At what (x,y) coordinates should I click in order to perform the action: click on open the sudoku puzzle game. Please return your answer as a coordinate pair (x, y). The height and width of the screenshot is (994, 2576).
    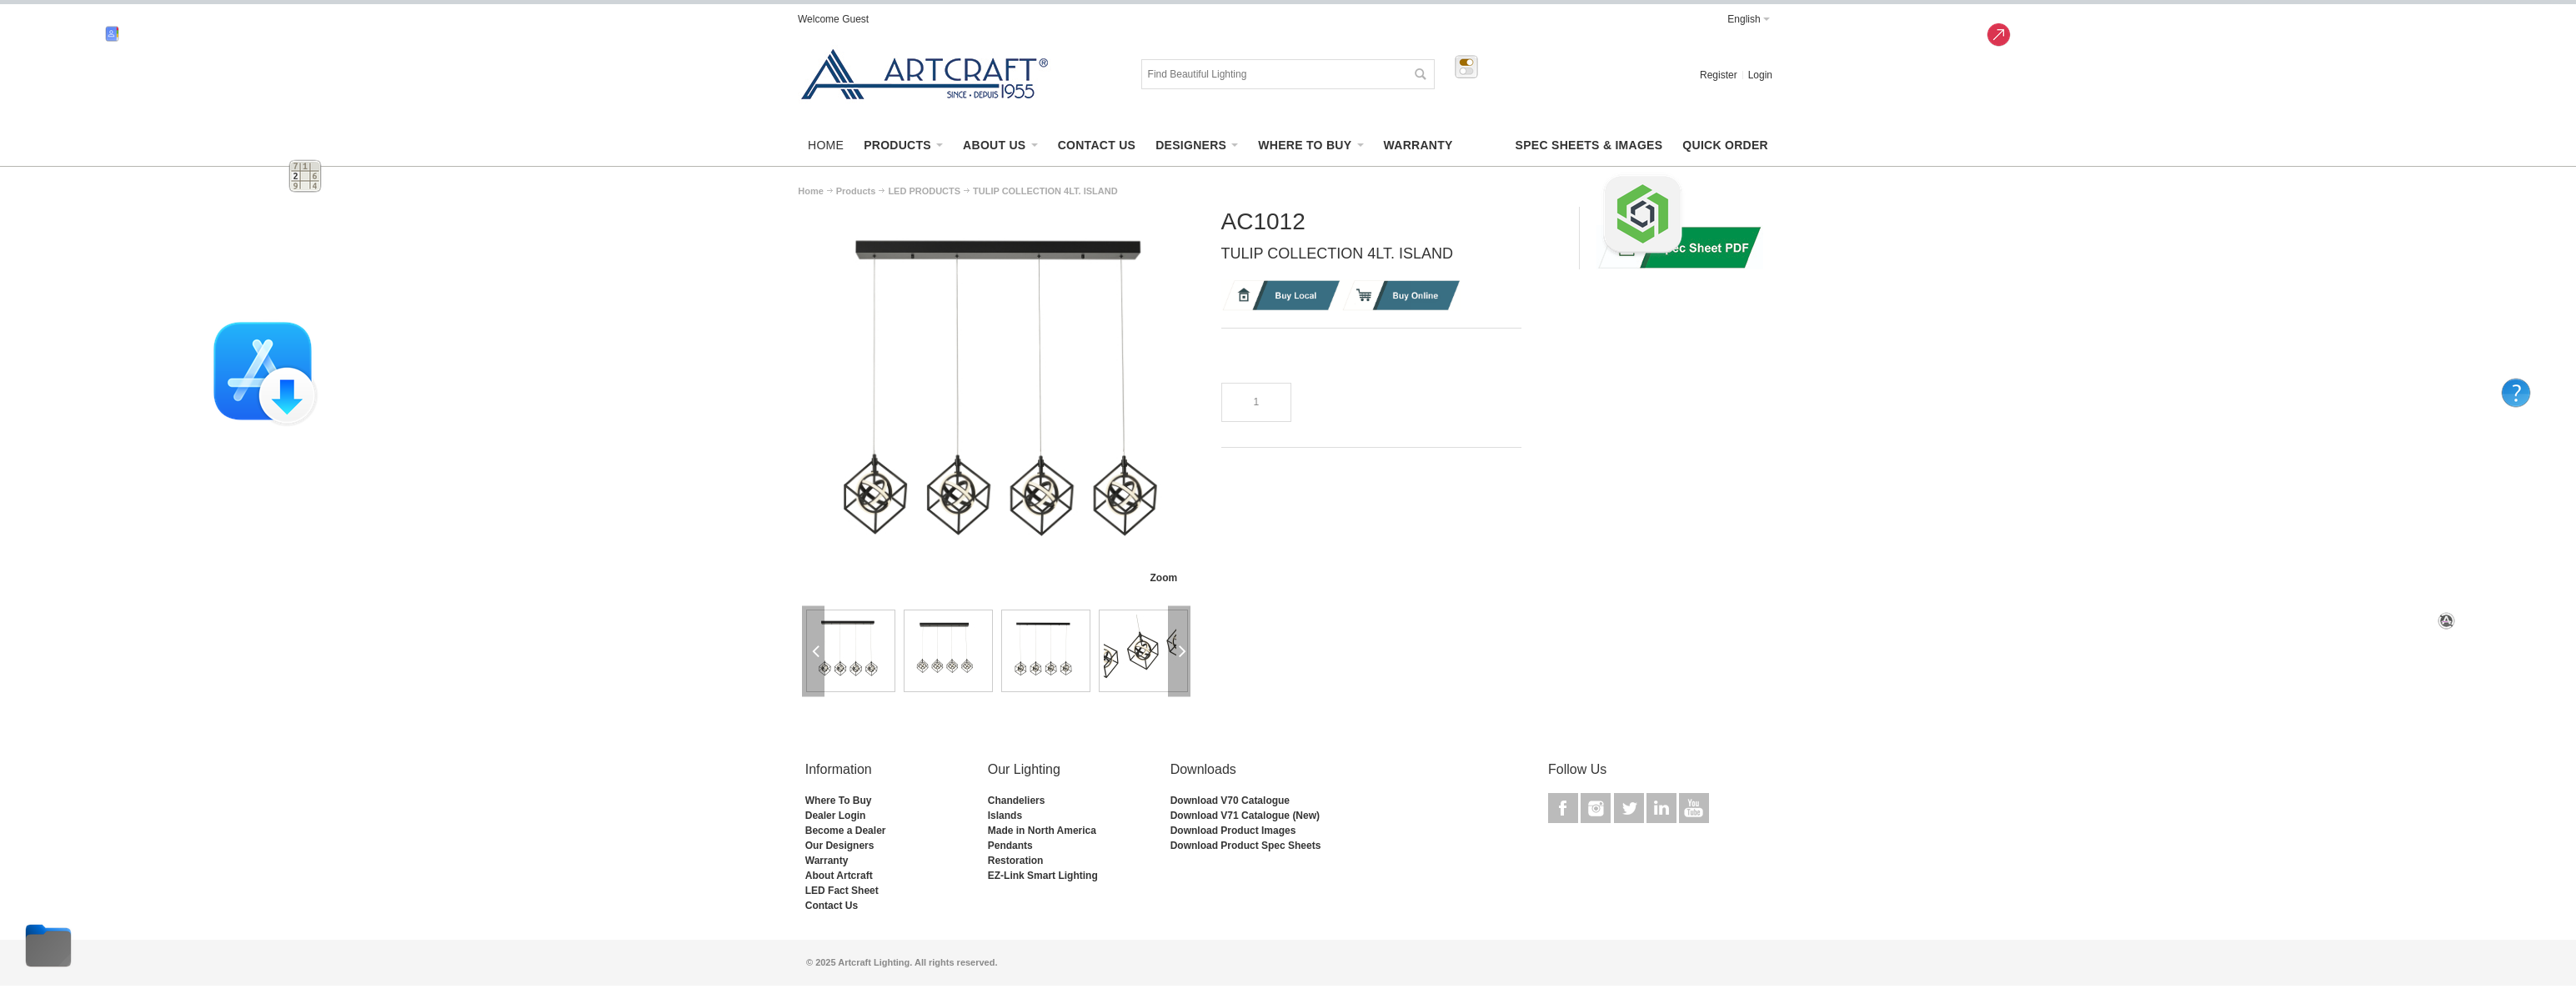
    Looking at the image, I should click on (305, 176).